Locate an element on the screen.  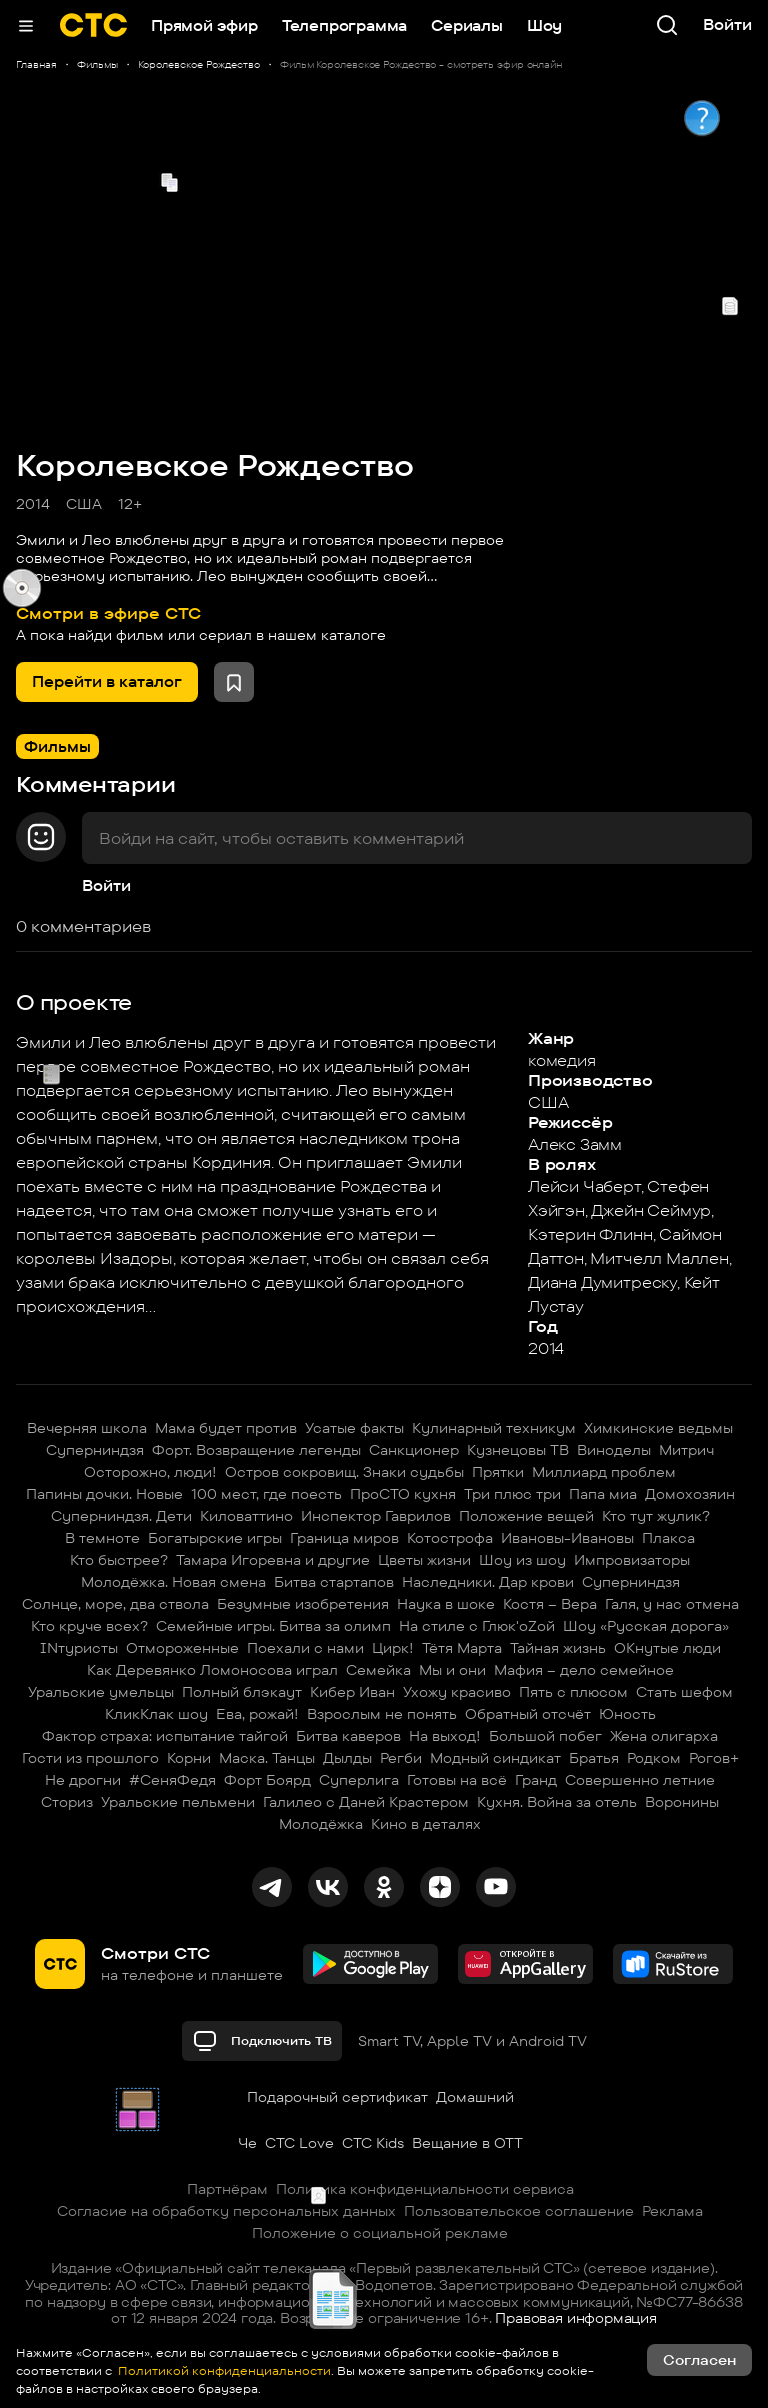
access CD/DVD drive is located at coordinates (22, 588).